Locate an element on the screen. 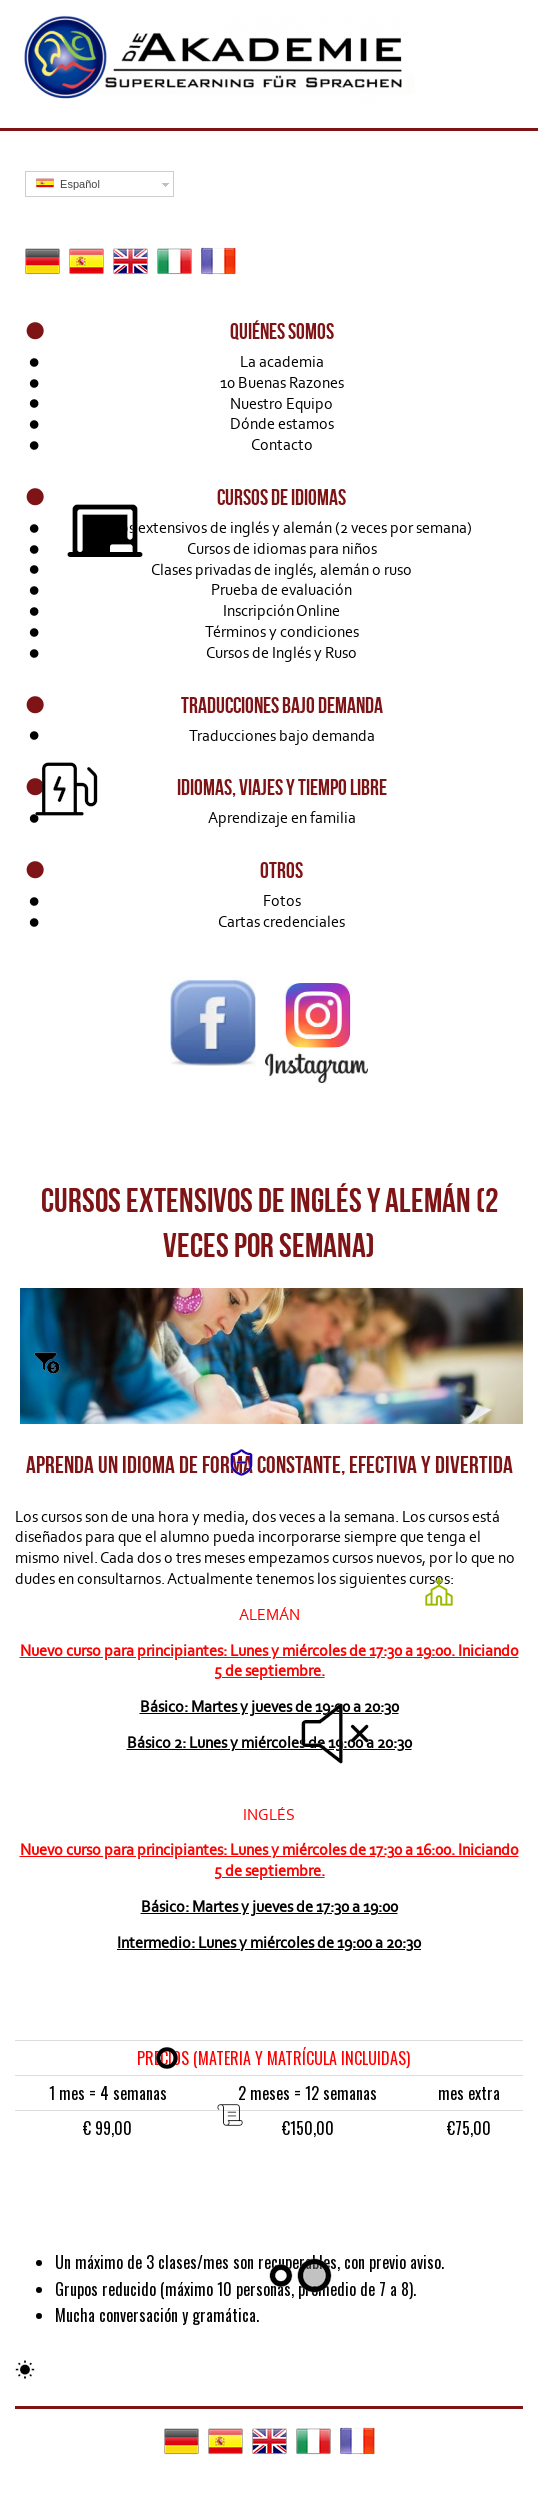 The height and width of the screenshot is (2495, 538). remove or reduce security protection is located at coordinates (241, 1462).